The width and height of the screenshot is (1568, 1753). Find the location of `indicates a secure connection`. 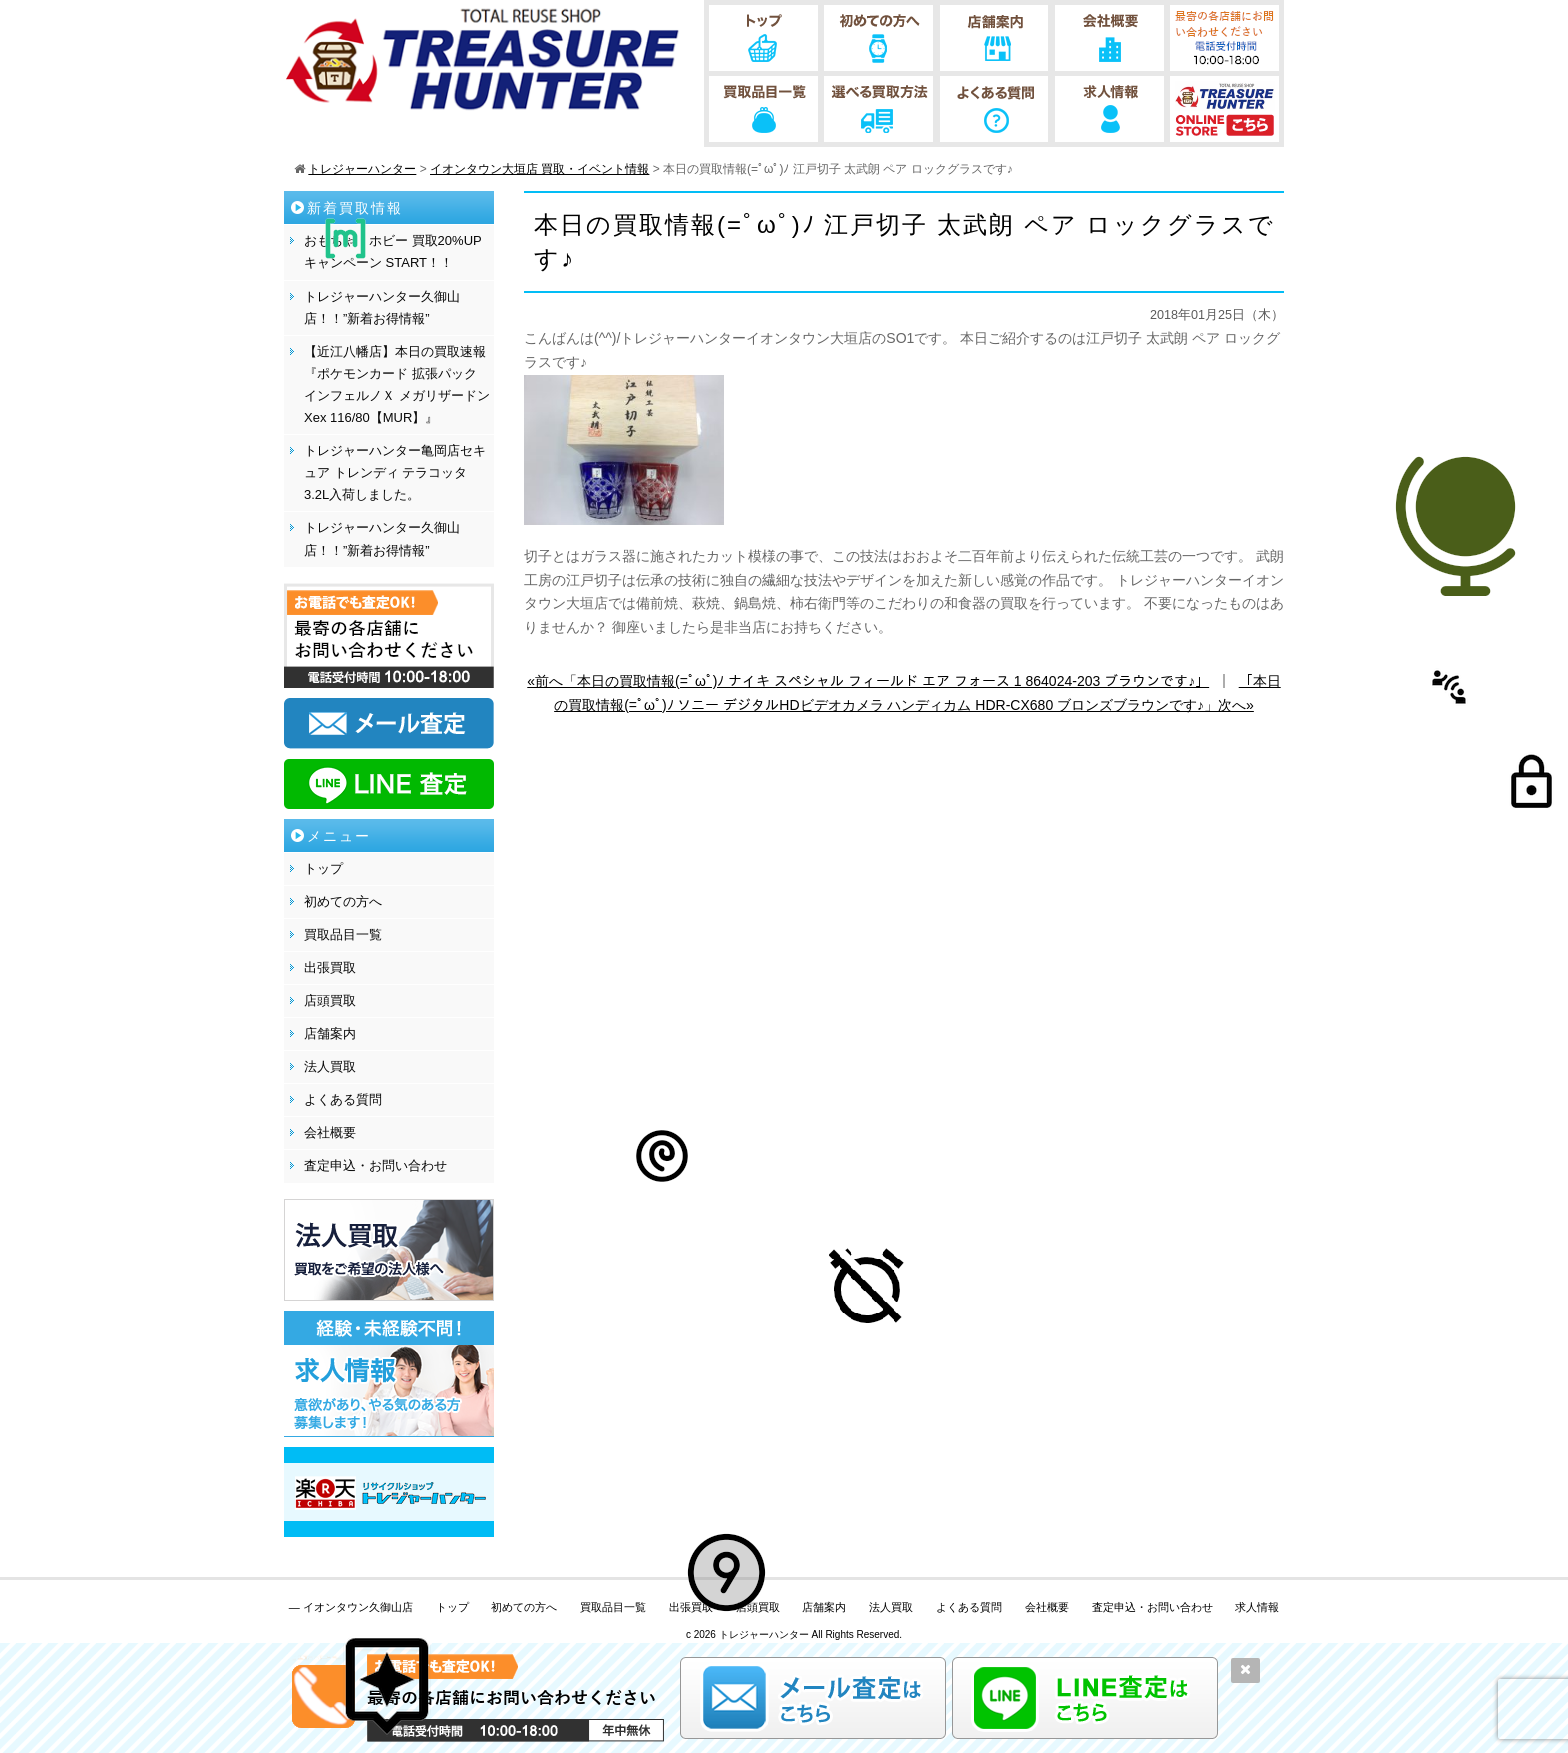

indicates a secure connection is located at coordinates (1531, 782).